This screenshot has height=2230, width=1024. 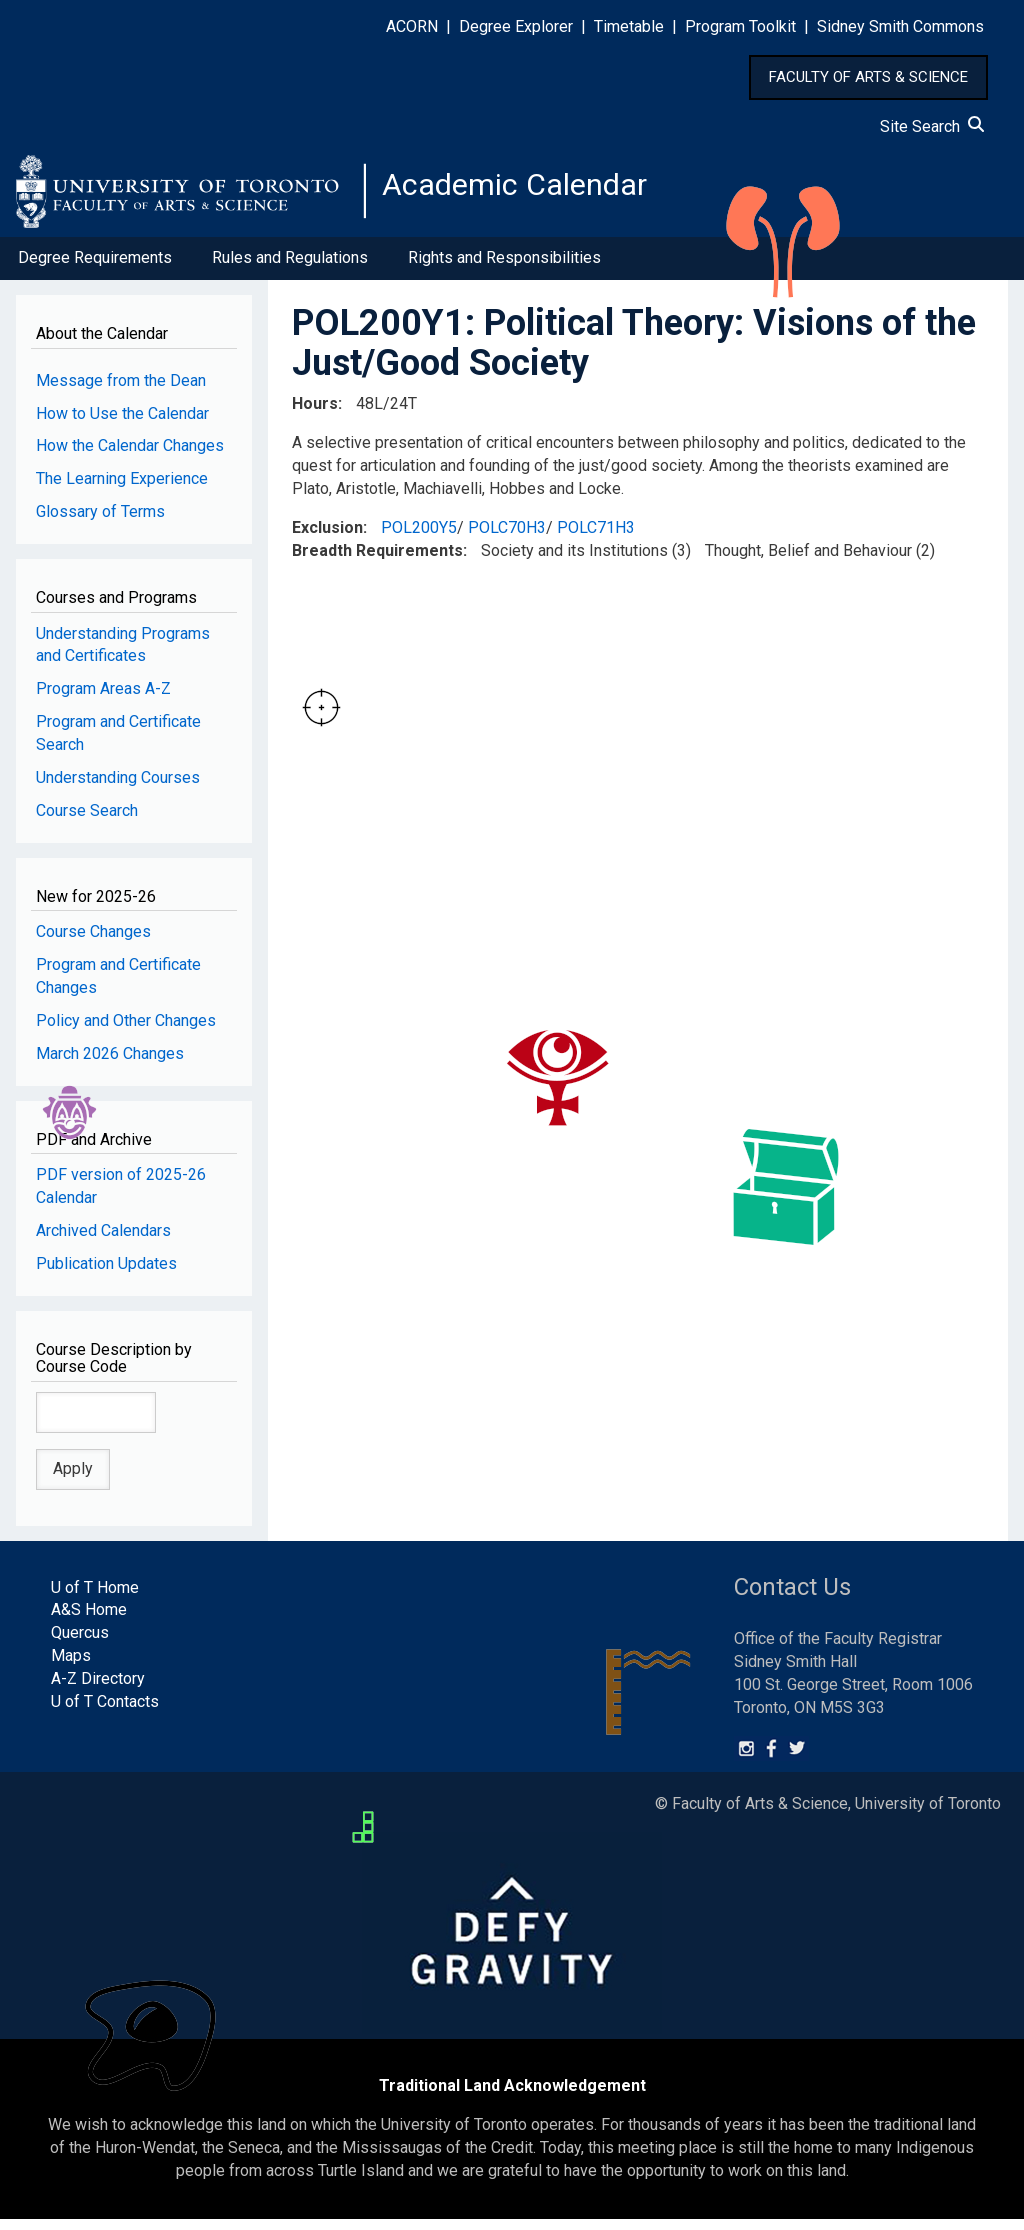 What do you see at coordinates (786, 1187) in the screenshot?
I see `open treasure chest to collect rewards` at bounding box center [786, 1187].